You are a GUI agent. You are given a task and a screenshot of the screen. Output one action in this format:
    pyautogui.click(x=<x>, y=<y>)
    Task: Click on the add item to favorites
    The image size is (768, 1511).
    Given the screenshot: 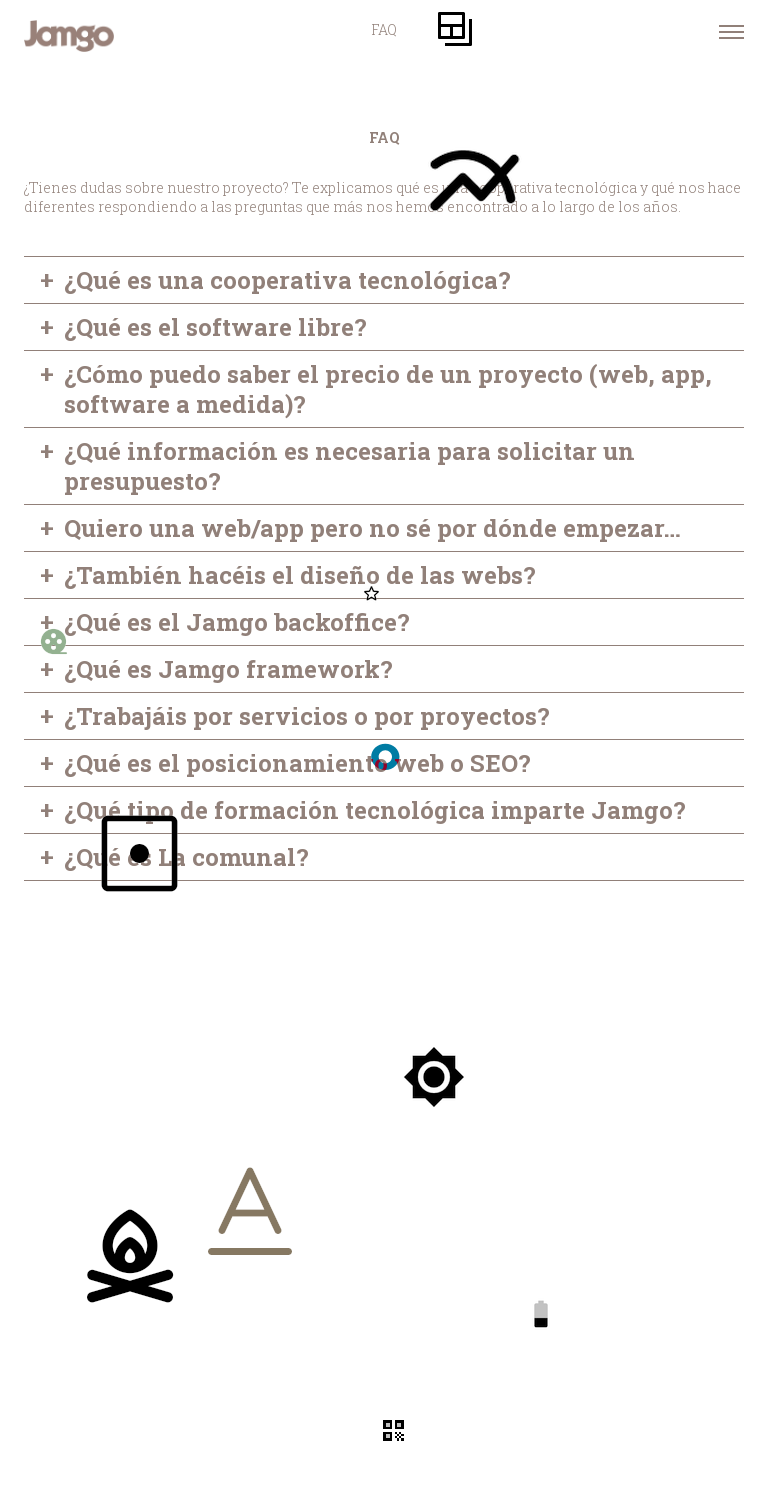 What is the action you would take?
    pyautogui.click(x=371, y=593)
    